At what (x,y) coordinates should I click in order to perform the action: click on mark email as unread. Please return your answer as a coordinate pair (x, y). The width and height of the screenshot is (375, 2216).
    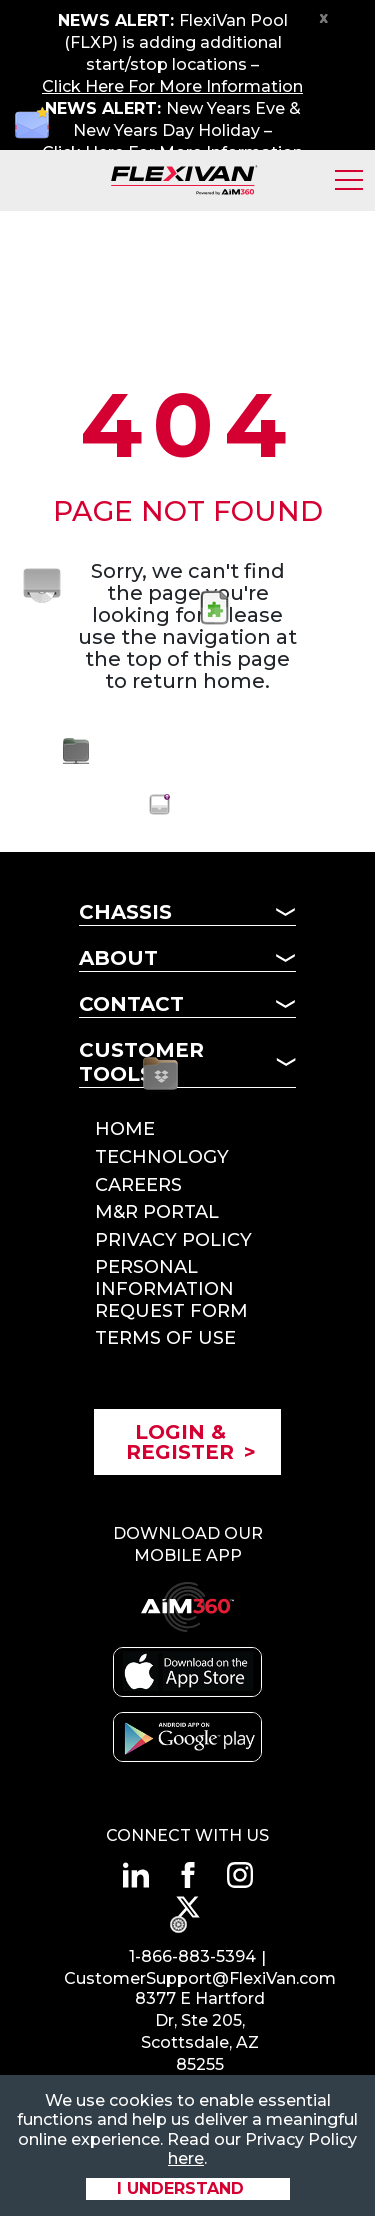
    Looking at the image, I should click on (32, 125).